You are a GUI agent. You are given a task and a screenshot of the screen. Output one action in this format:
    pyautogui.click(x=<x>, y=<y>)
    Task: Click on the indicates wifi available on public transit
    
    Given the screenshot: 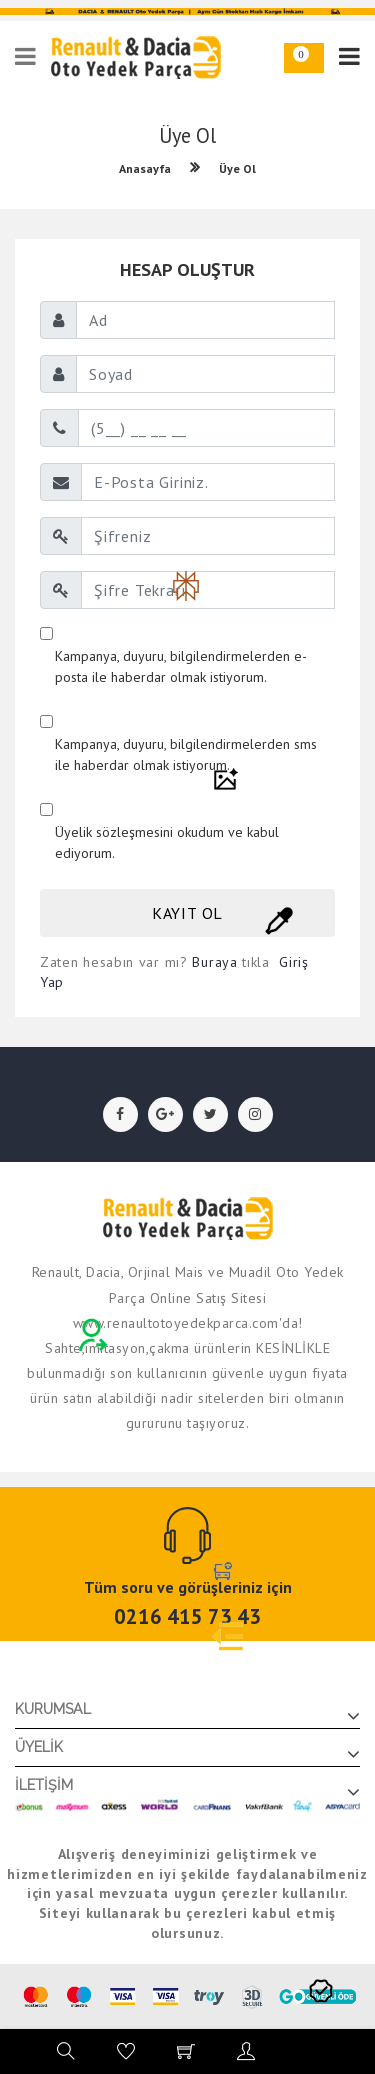 What is the action you would take?
    pyautogui.click(x=222, y=1571)
    